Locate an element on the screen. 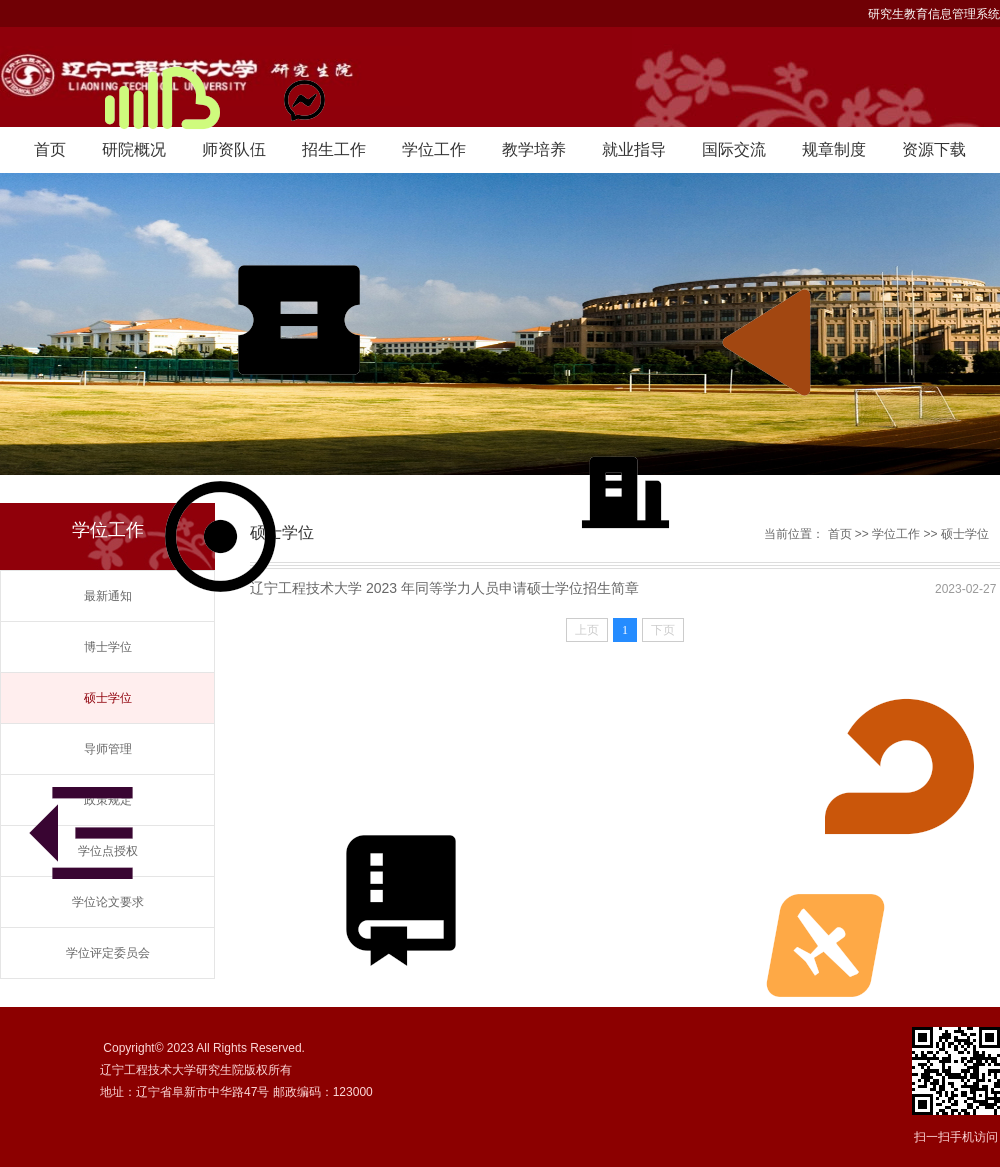  view available coupons or discounts is located at coordinates (299, 320).